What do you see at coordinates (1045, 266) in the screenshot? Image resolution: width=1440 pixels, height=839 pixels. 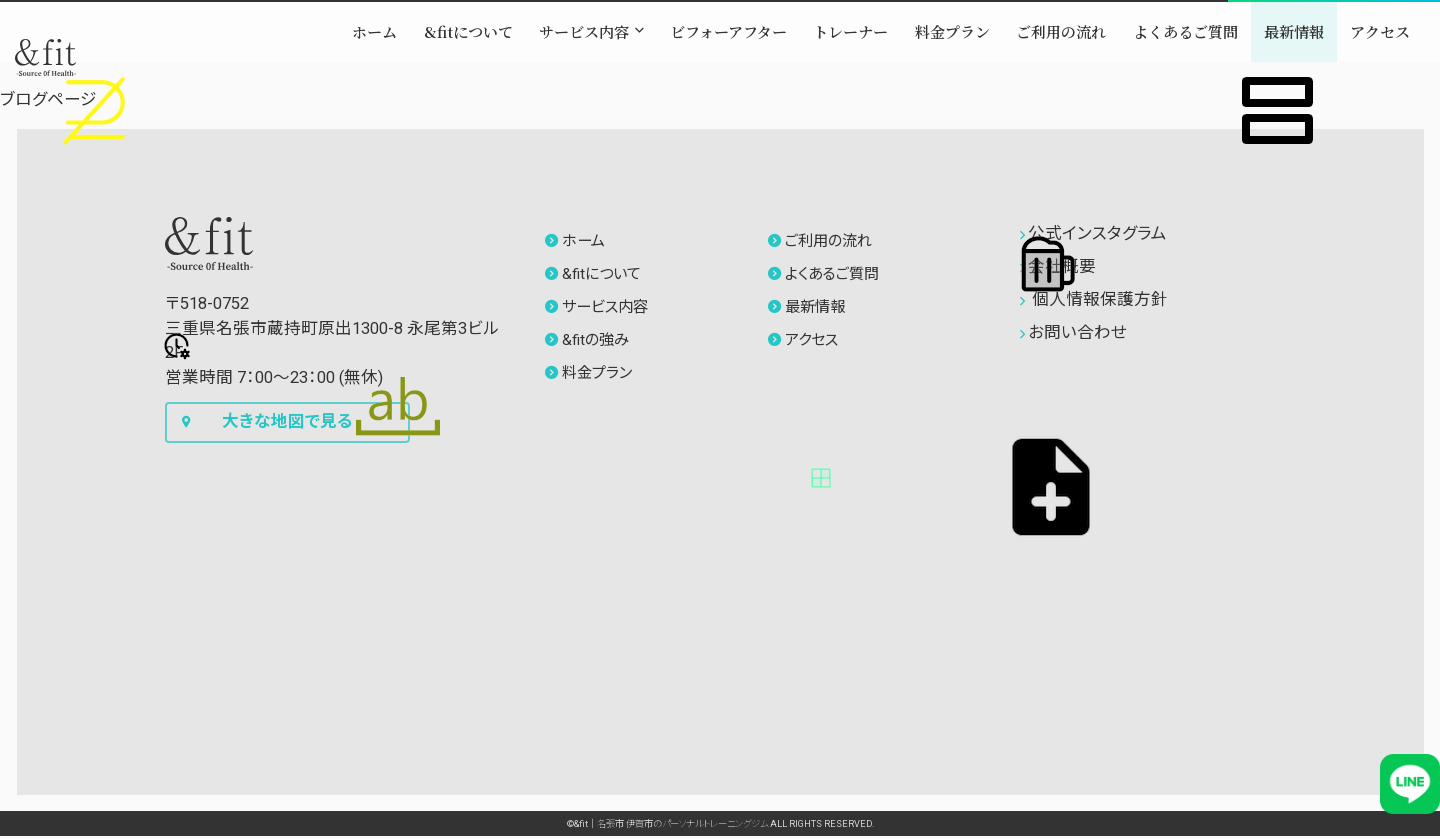 I see `view nearby bars or breweries` at bounding box center [1045, 266].